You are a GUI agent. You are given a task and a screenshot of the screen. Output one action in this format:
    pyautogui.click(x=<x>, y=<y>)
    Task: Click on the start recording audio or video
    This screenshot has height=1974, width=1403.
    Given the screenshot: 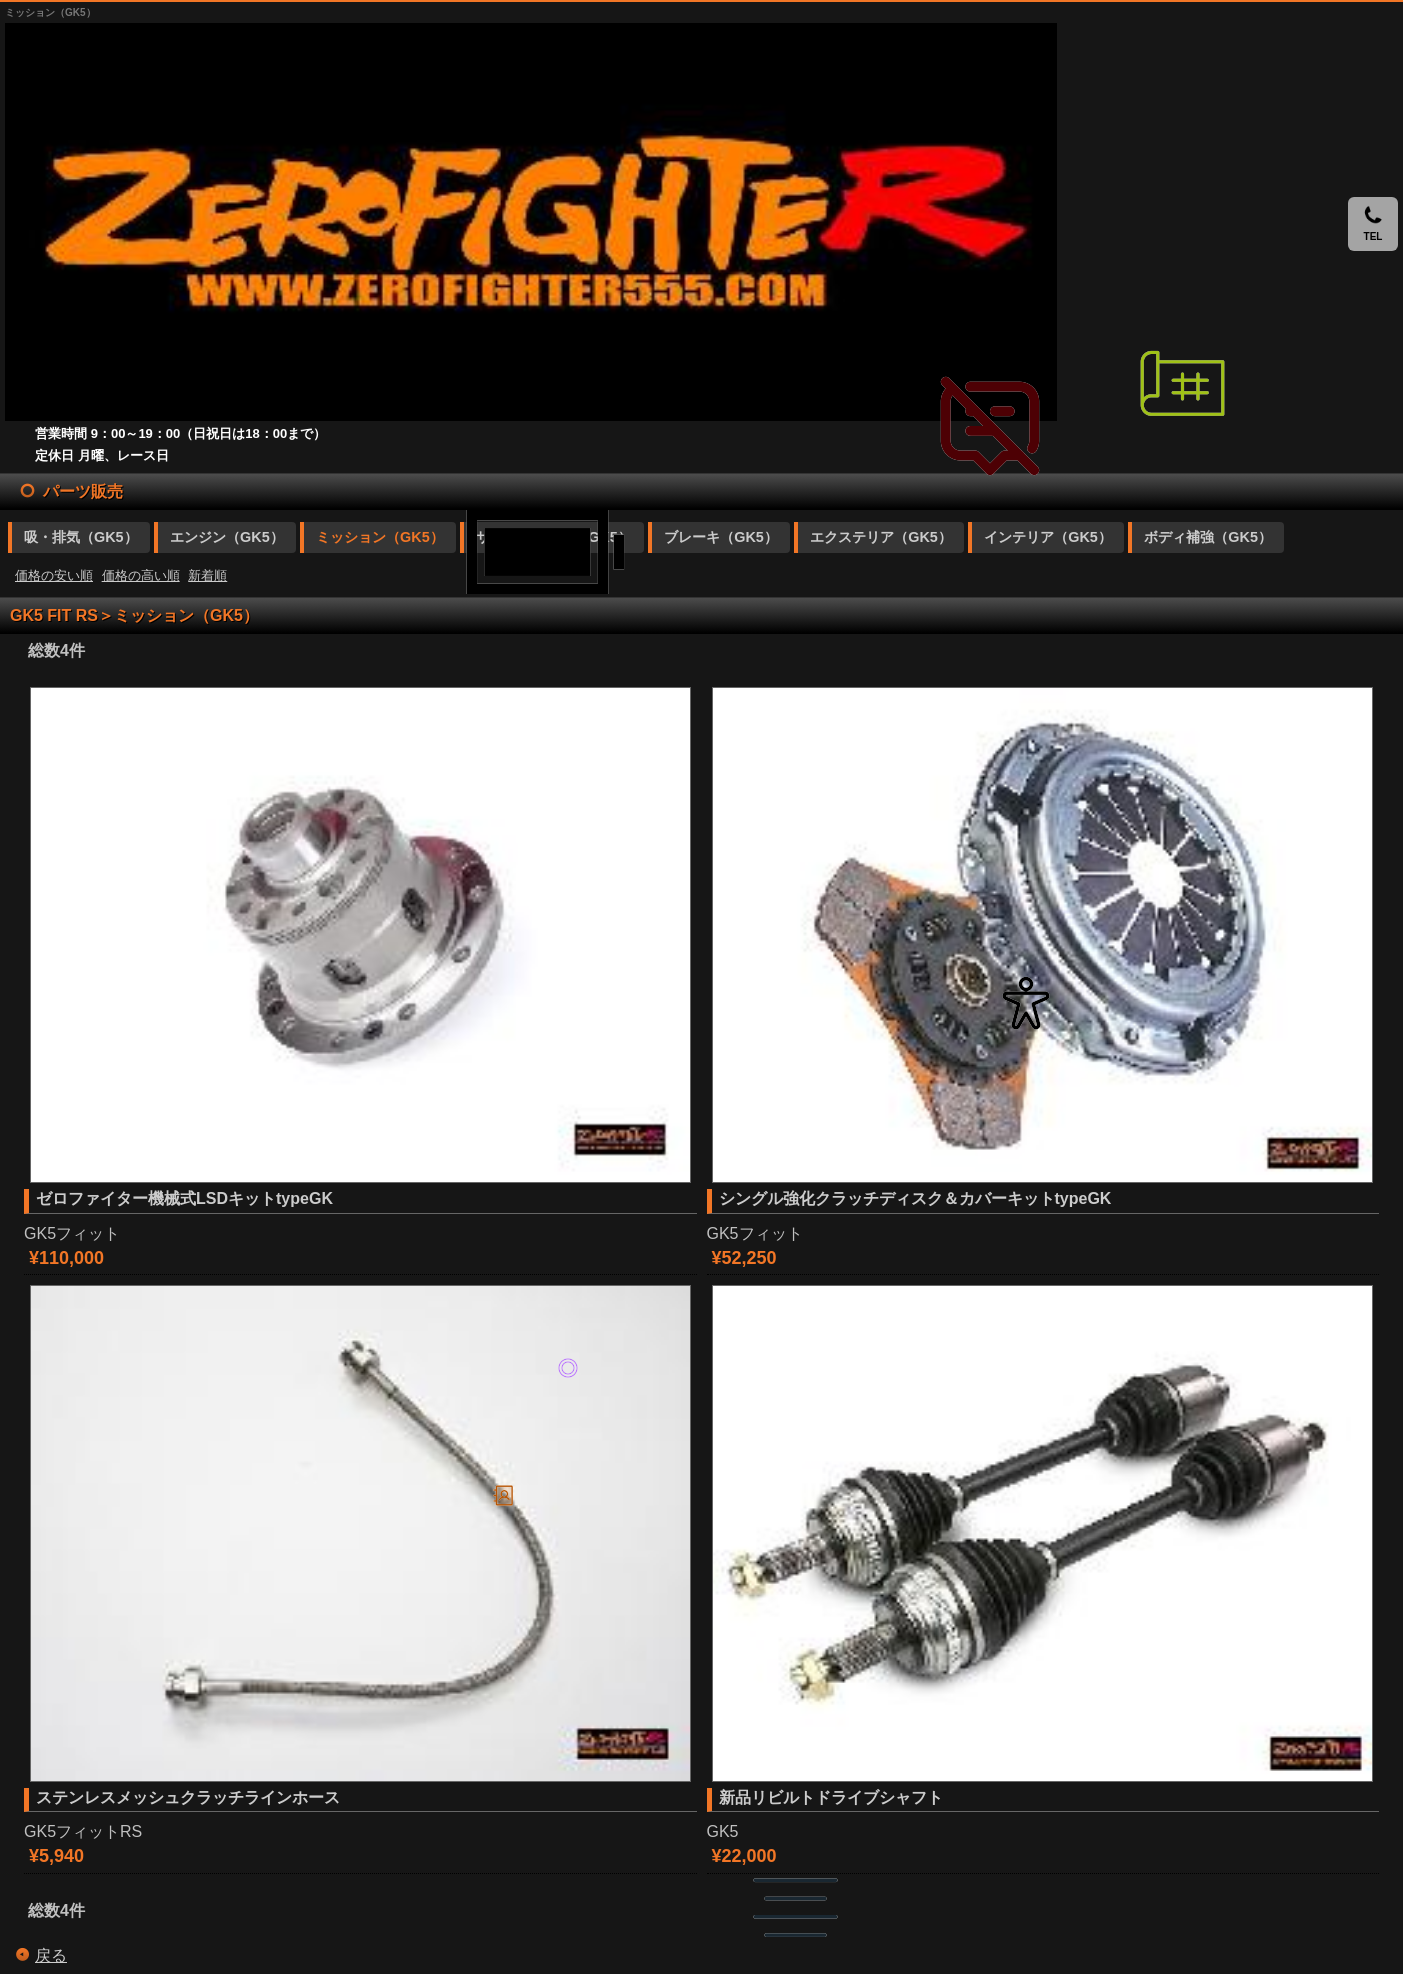 What is the action you would take?
    pyautogui.click(x=568, y=1368)
    